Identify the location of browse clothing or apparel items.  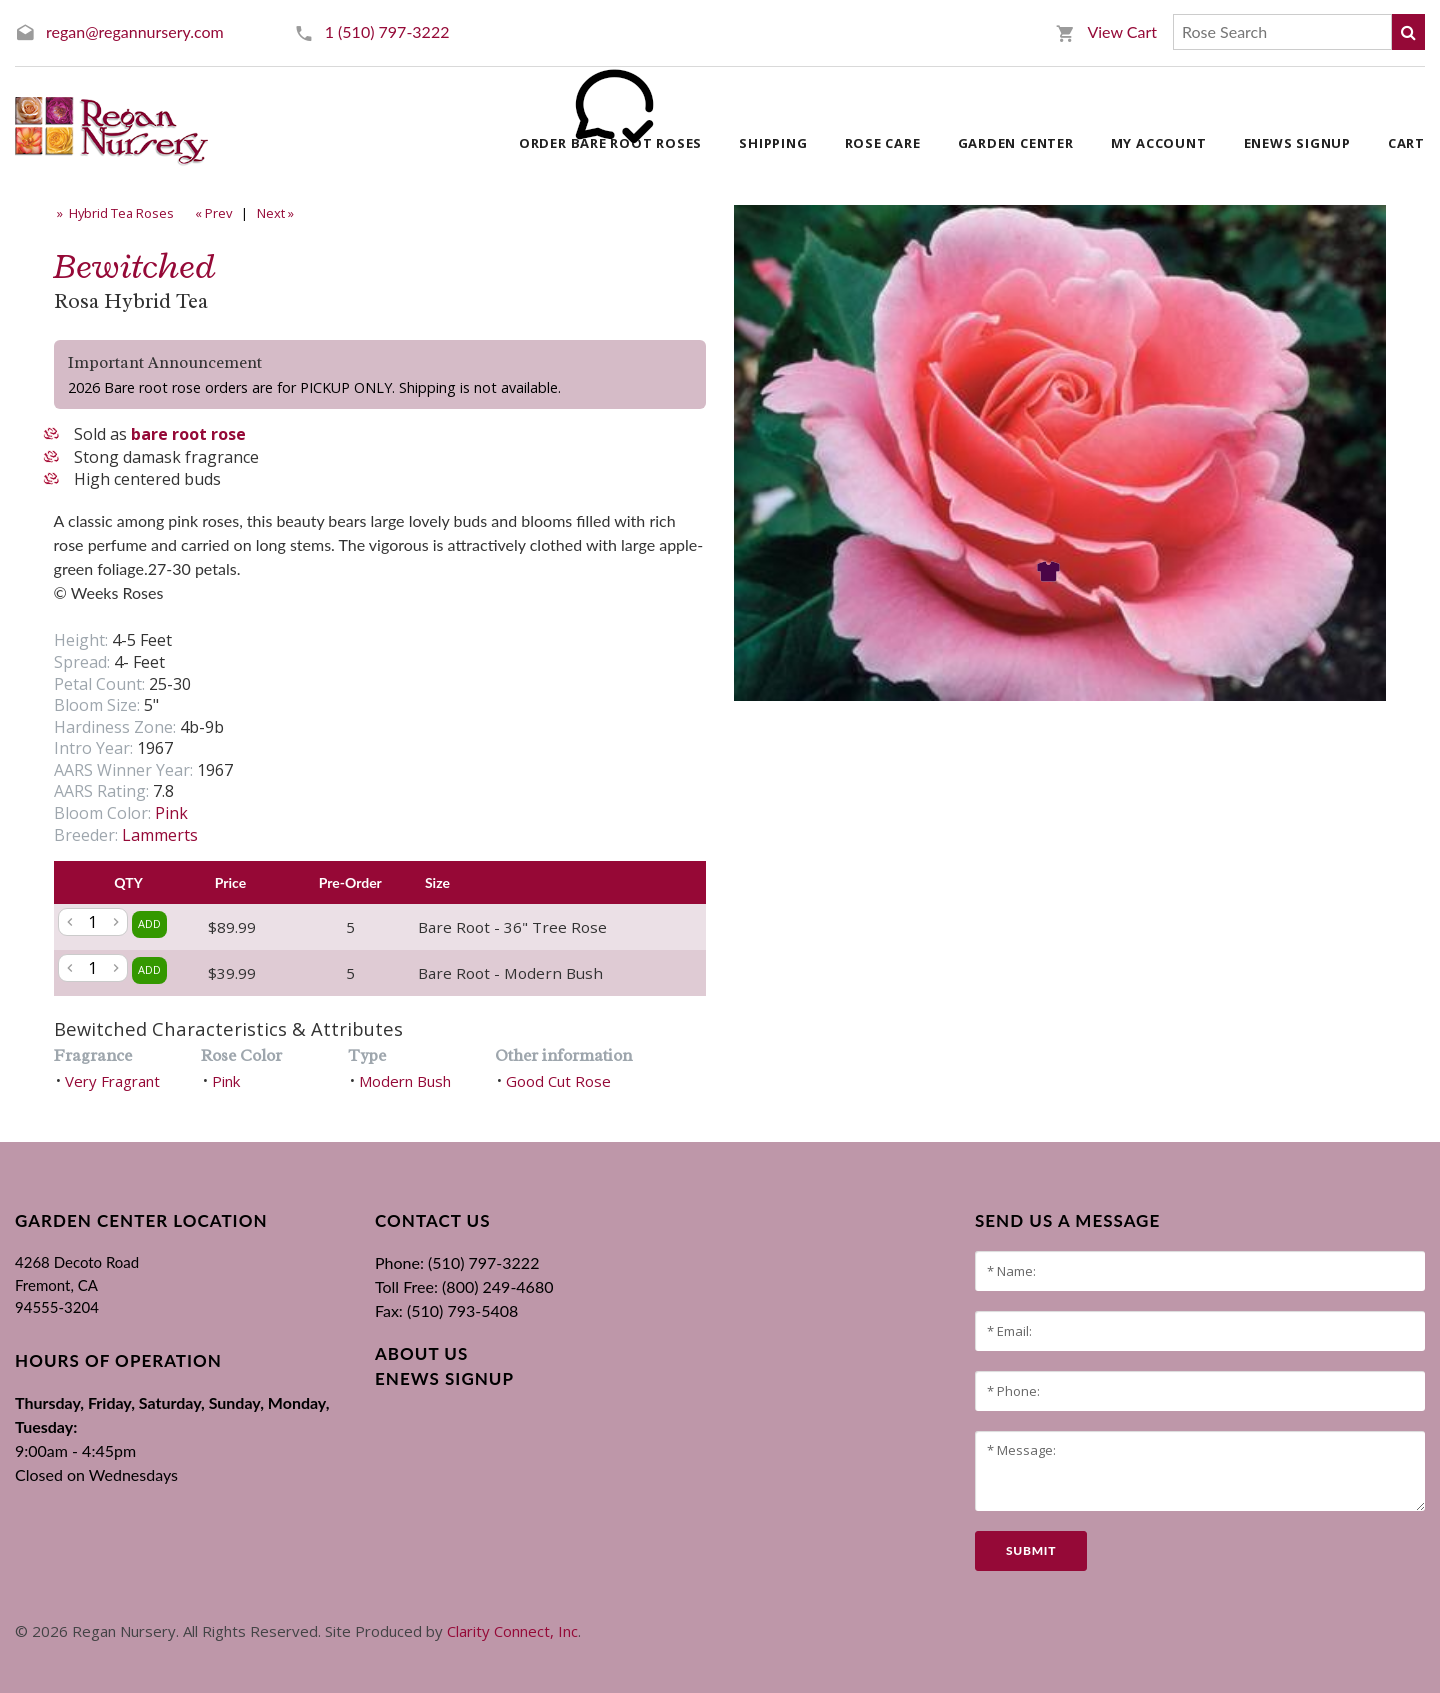
(1048, 571).